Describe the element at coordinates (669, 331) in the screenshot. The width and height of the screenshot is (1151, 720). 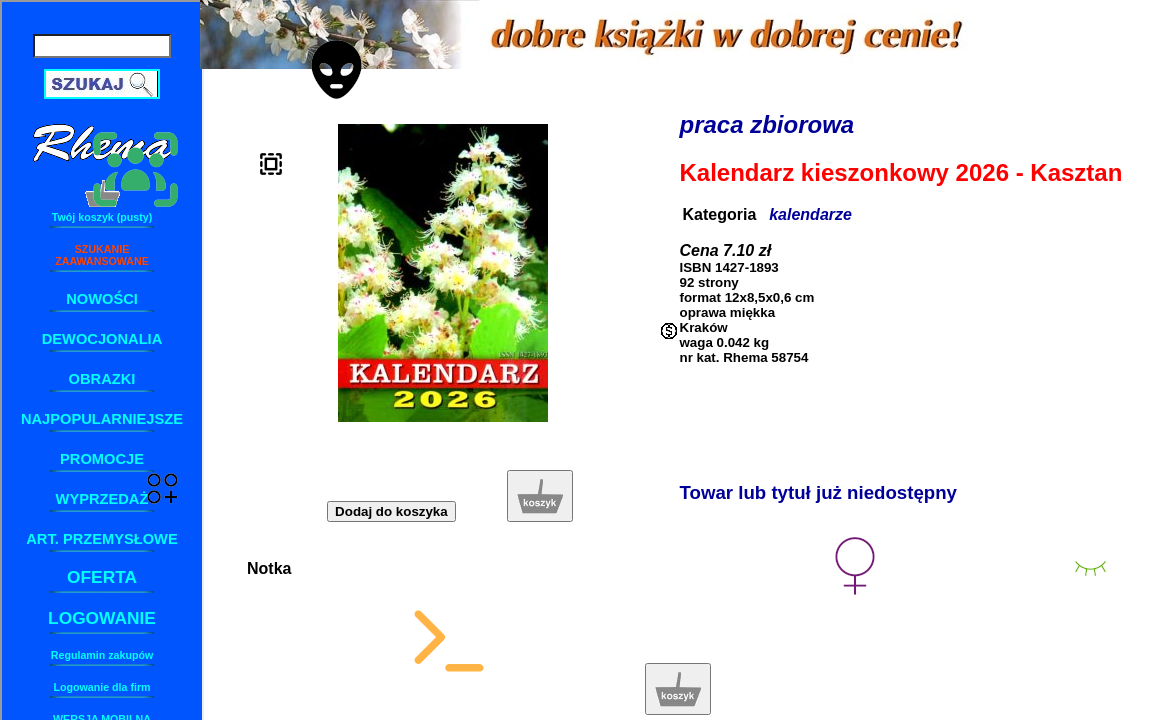
I see `view earnings or account balance` at that location.